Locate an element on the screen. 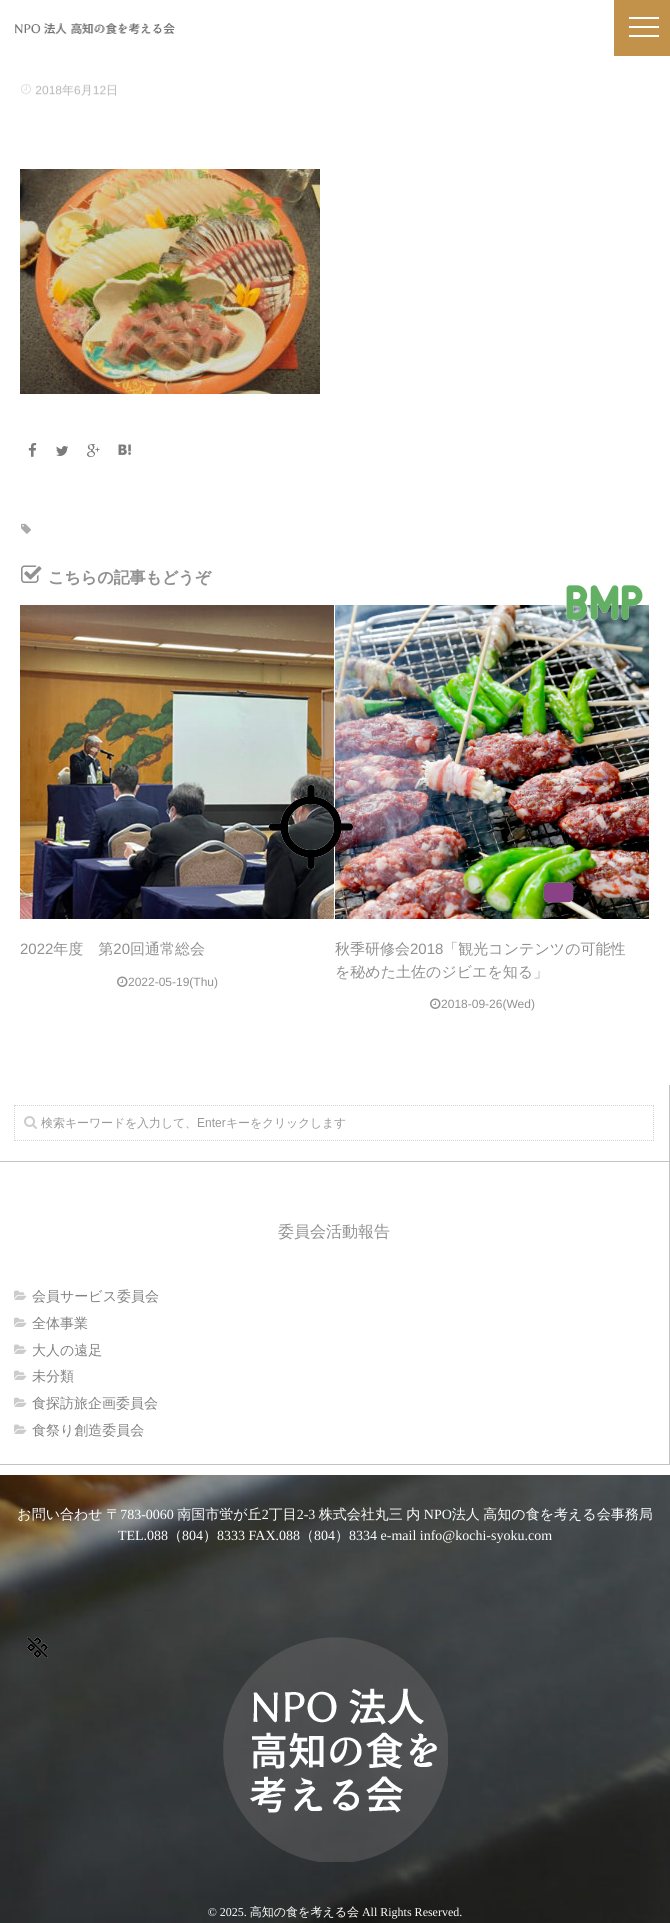  set image crop to 3:2 aspect ratio is located at coordinates (558, 892).